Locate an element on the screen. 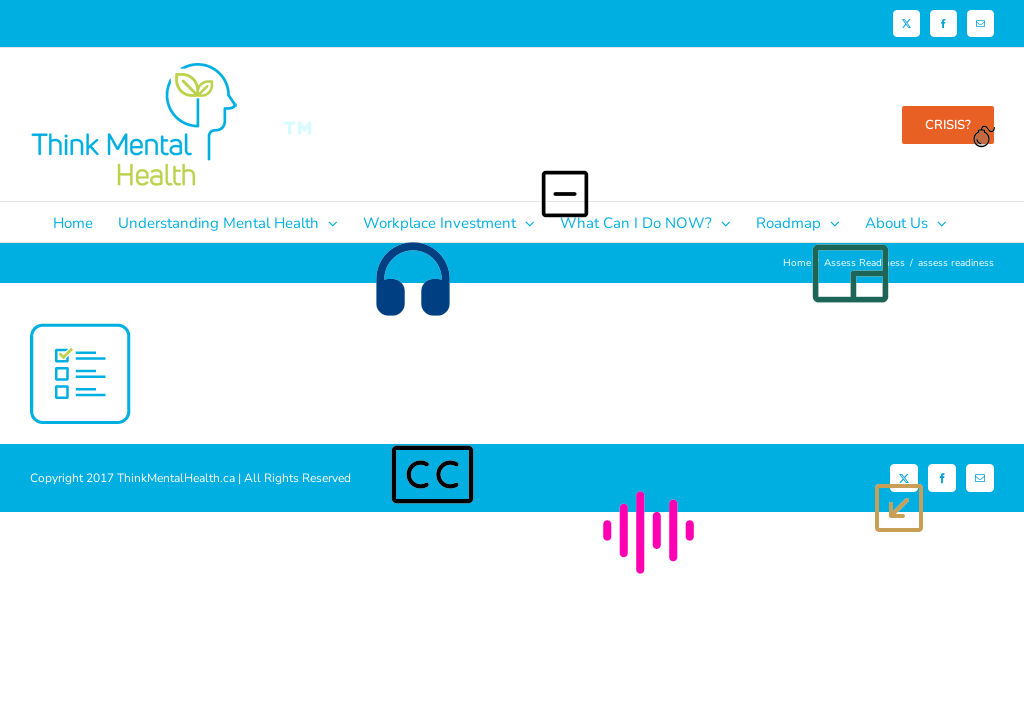 The image size is (1024, 720). audio playback or sound visualization is located at coordinates (648, 532).